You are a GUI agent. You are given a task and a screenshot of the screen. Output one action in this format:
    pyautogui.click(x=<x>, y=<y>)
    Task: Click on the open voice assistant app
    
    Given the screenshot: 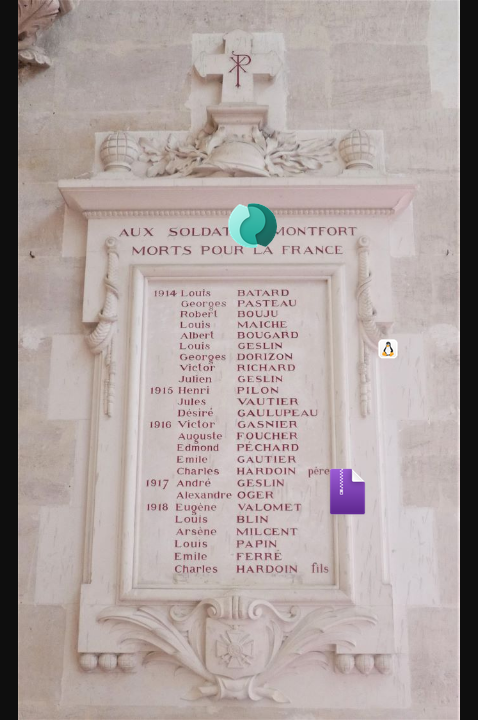 What is the action you would take?
    pyautogui.click(x=252, y=225)
    